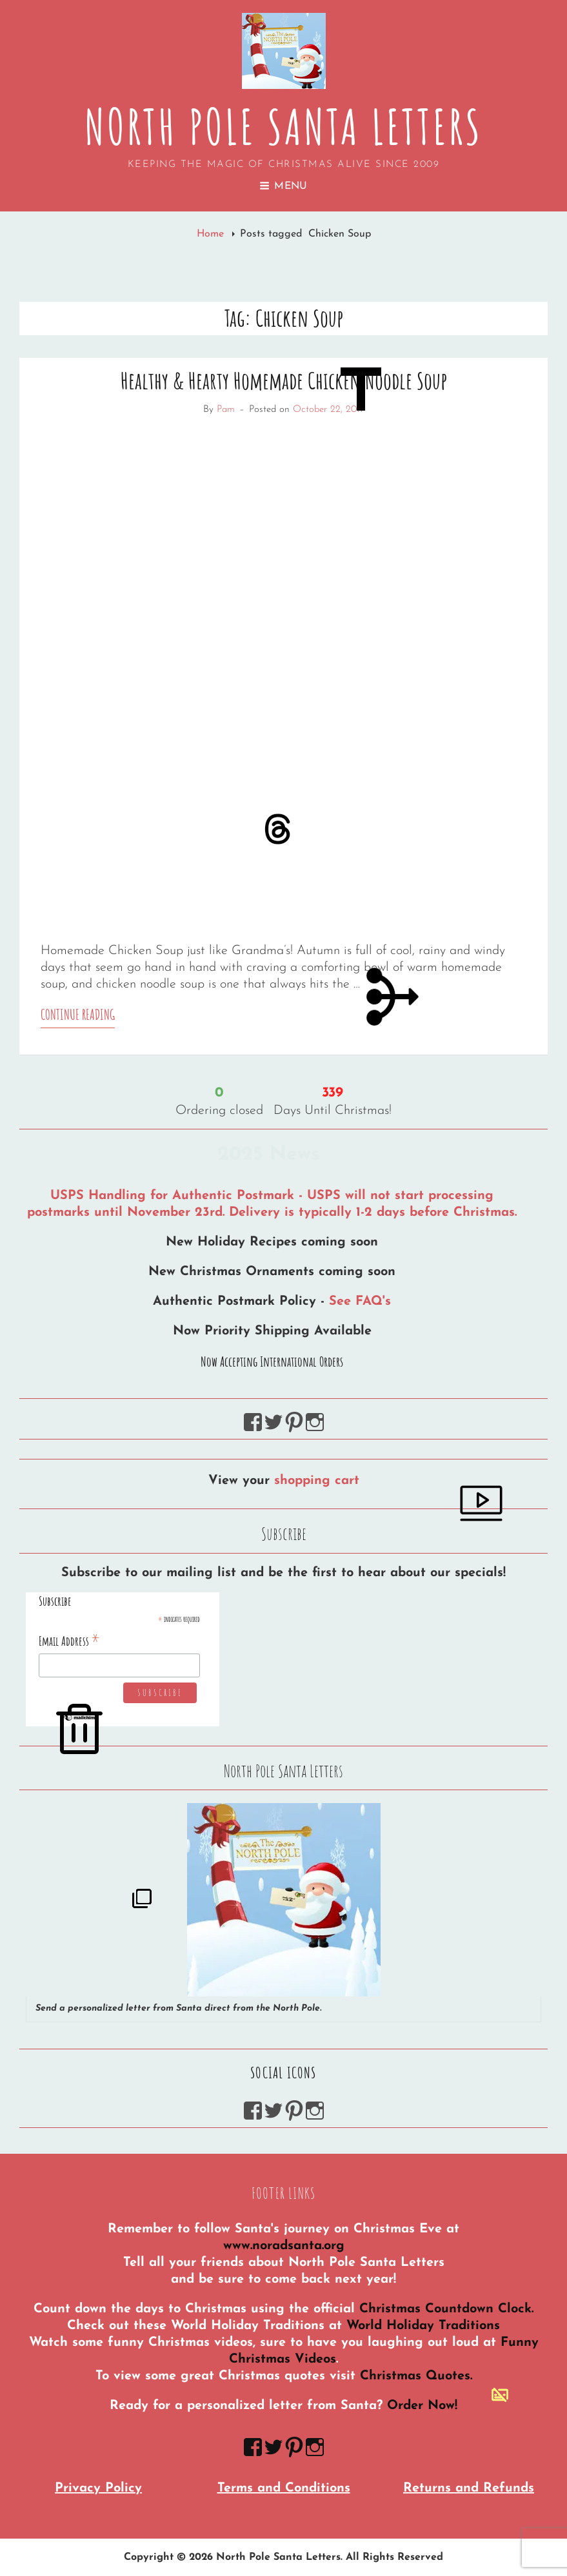  I want to click on play or watch a video, so click(481, 1503).